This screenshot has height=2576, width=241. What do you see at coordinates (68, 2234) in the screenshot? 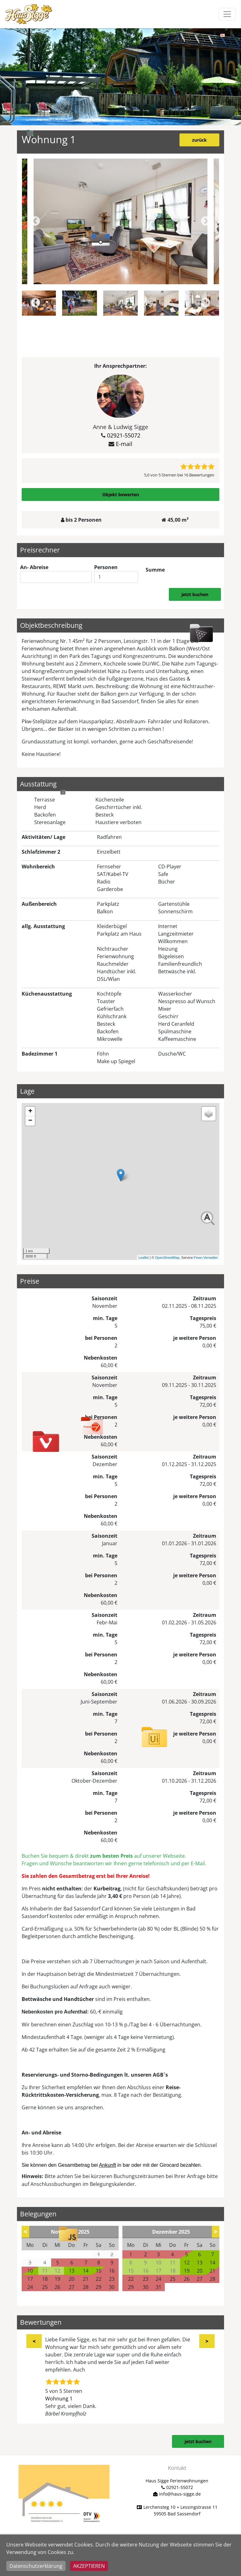
I see `open javascript project folder` at bounding box center [68, 2234].